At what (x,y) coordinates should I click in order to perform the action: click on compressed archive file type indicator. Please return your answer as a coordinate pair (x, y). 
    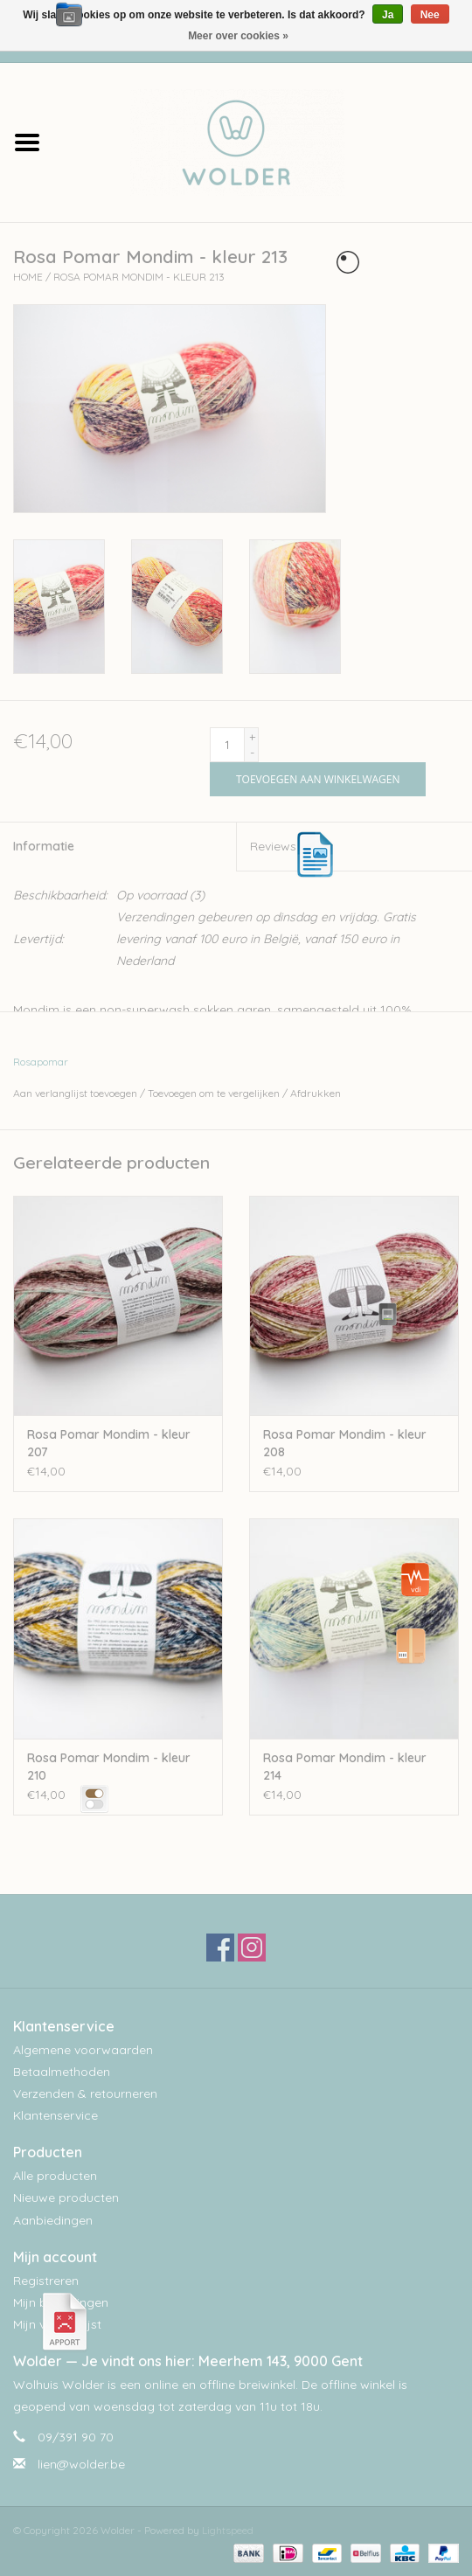
    Looking at the image, I should click on (411, 1646).